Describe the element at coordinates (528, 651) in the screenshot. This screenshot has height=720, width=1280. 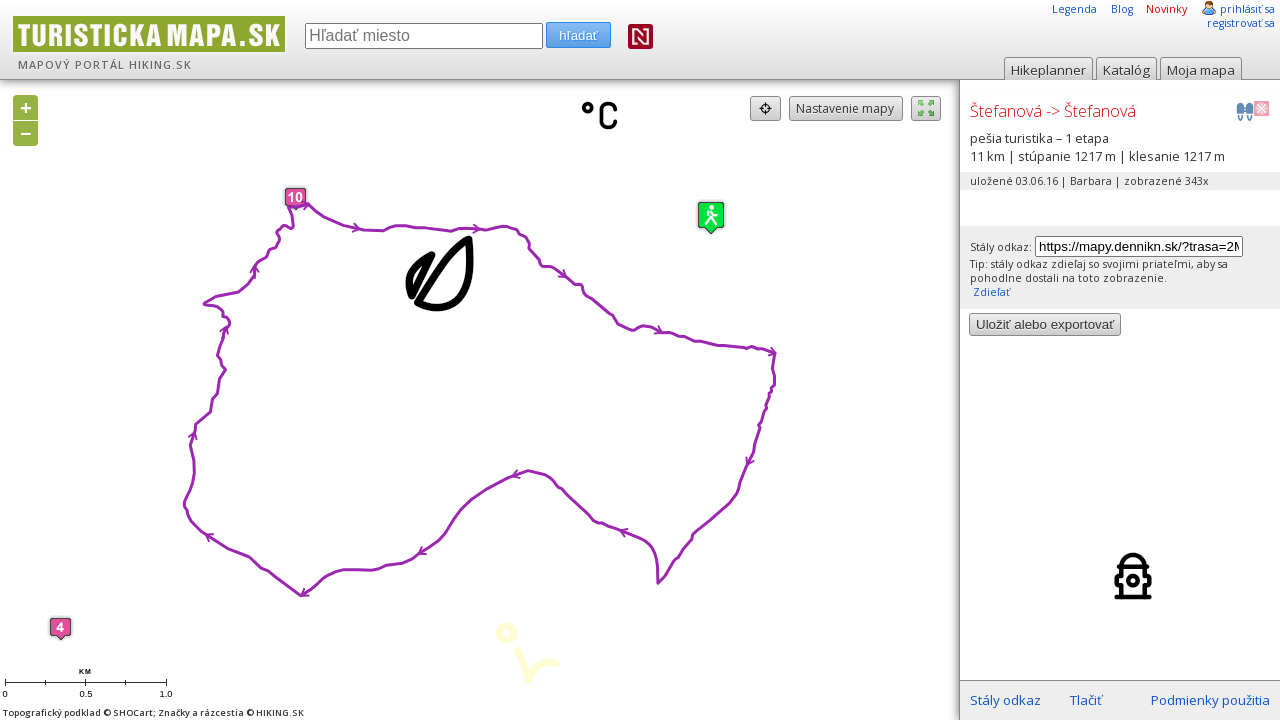
I see `undo or go back to previous state` at that location.